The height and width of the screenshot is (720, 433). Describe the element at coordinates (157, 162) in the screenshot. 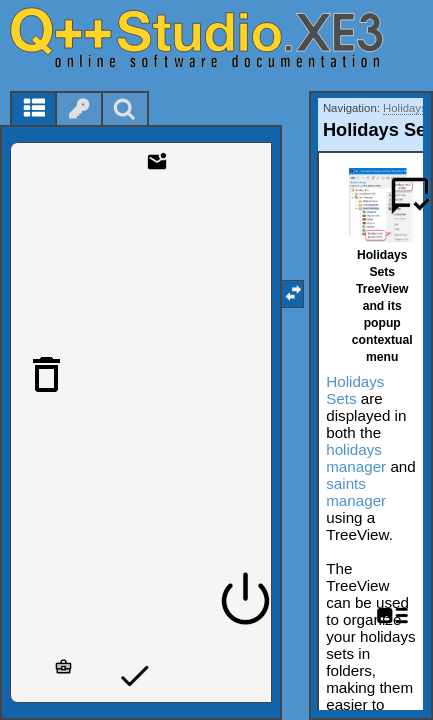

I see `indicates an unread email in your inbox` at that location.